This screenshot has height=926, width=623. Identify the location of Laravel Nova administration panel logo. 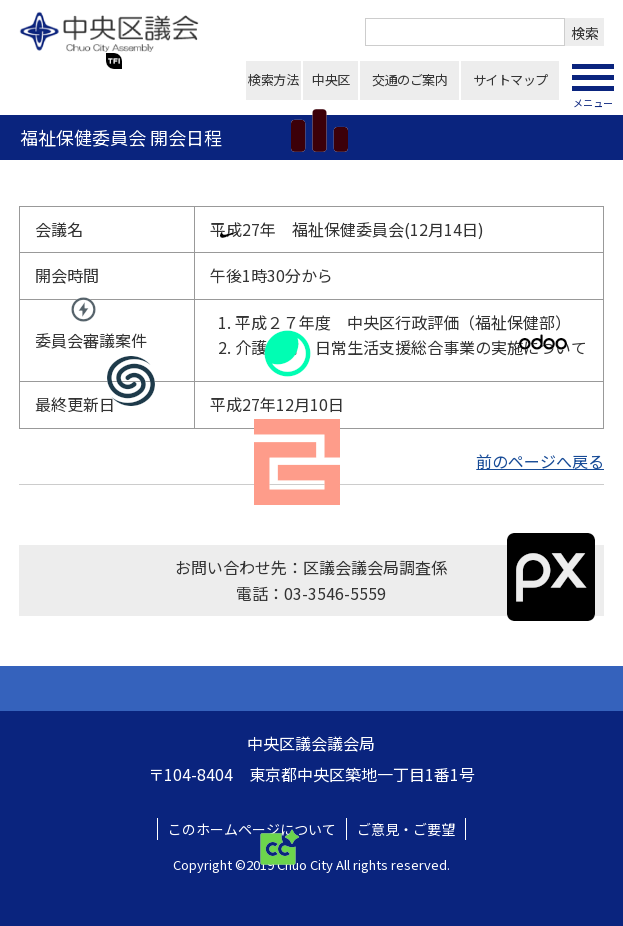
(131, 381).